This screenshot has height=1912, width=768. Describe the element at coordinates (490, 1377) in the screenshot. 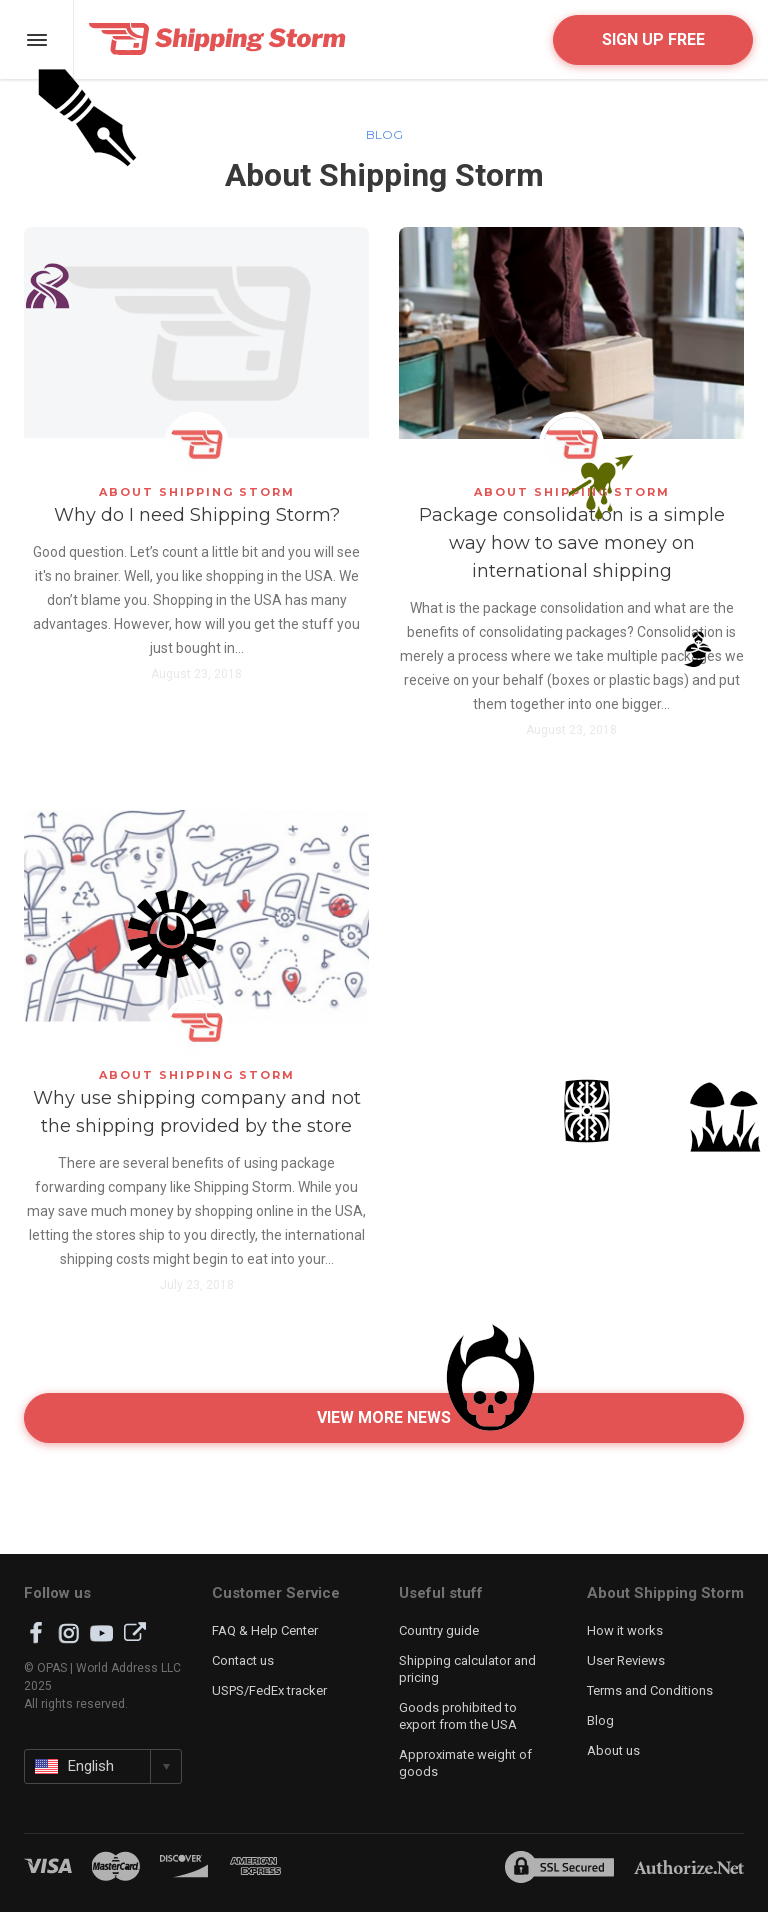

I see `indicates danger or hazard warning in game` at that location.